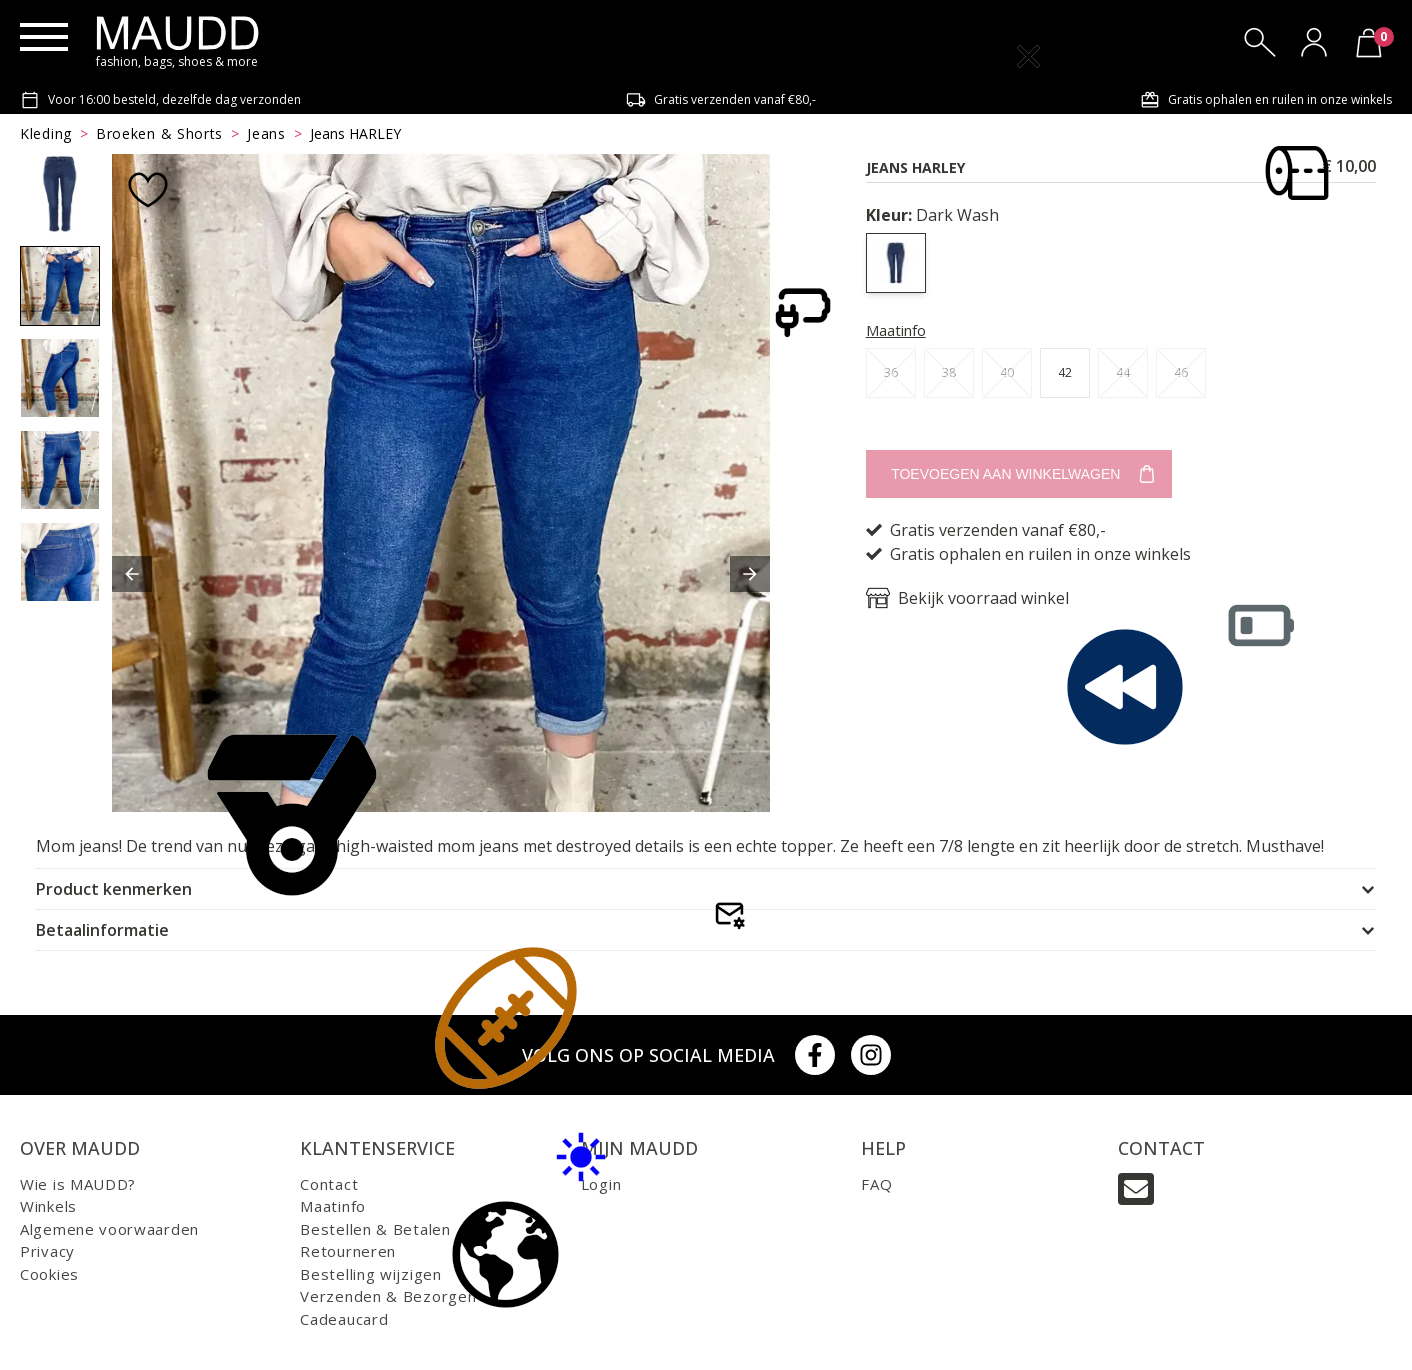 This screenshot has height=1370, width=1412. I want to click on indicates restroom or bathroom location, so click(1297, 173).